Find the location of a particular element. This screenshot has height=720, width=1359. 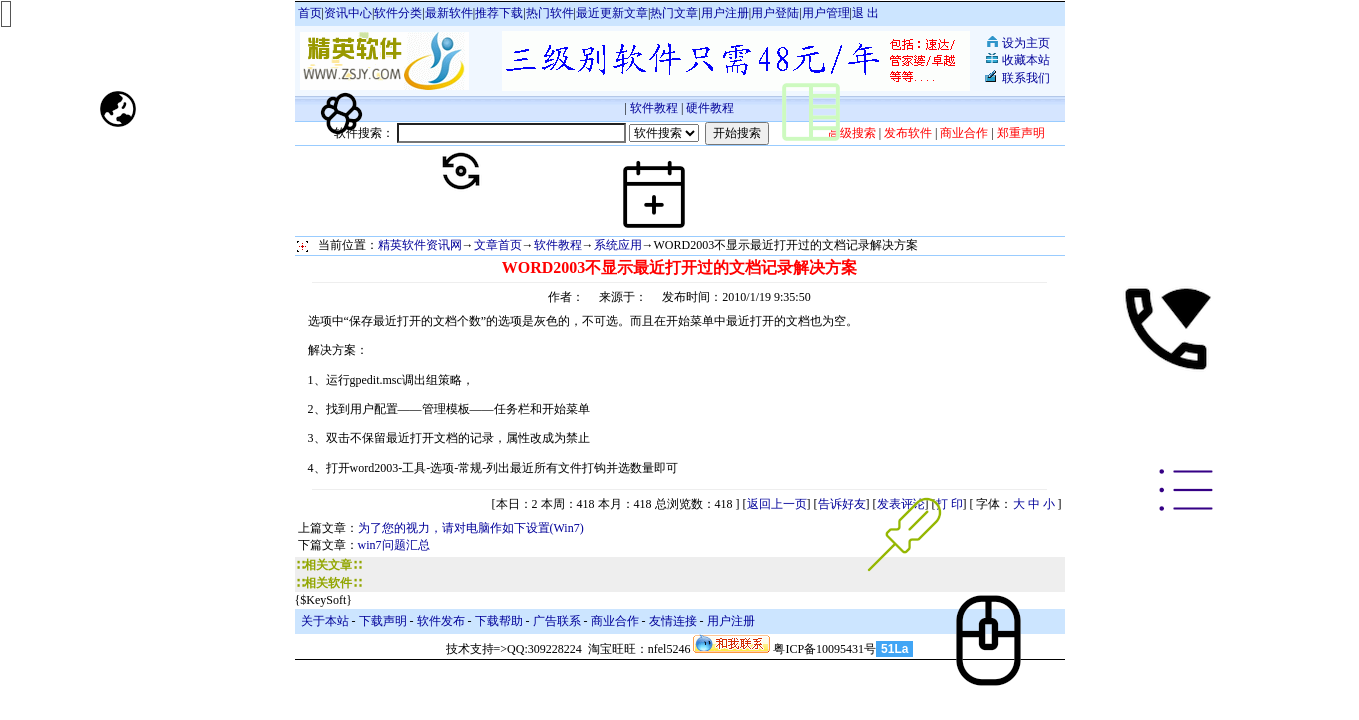

enable wifi calling feature is located at coordinates (1166, 329).